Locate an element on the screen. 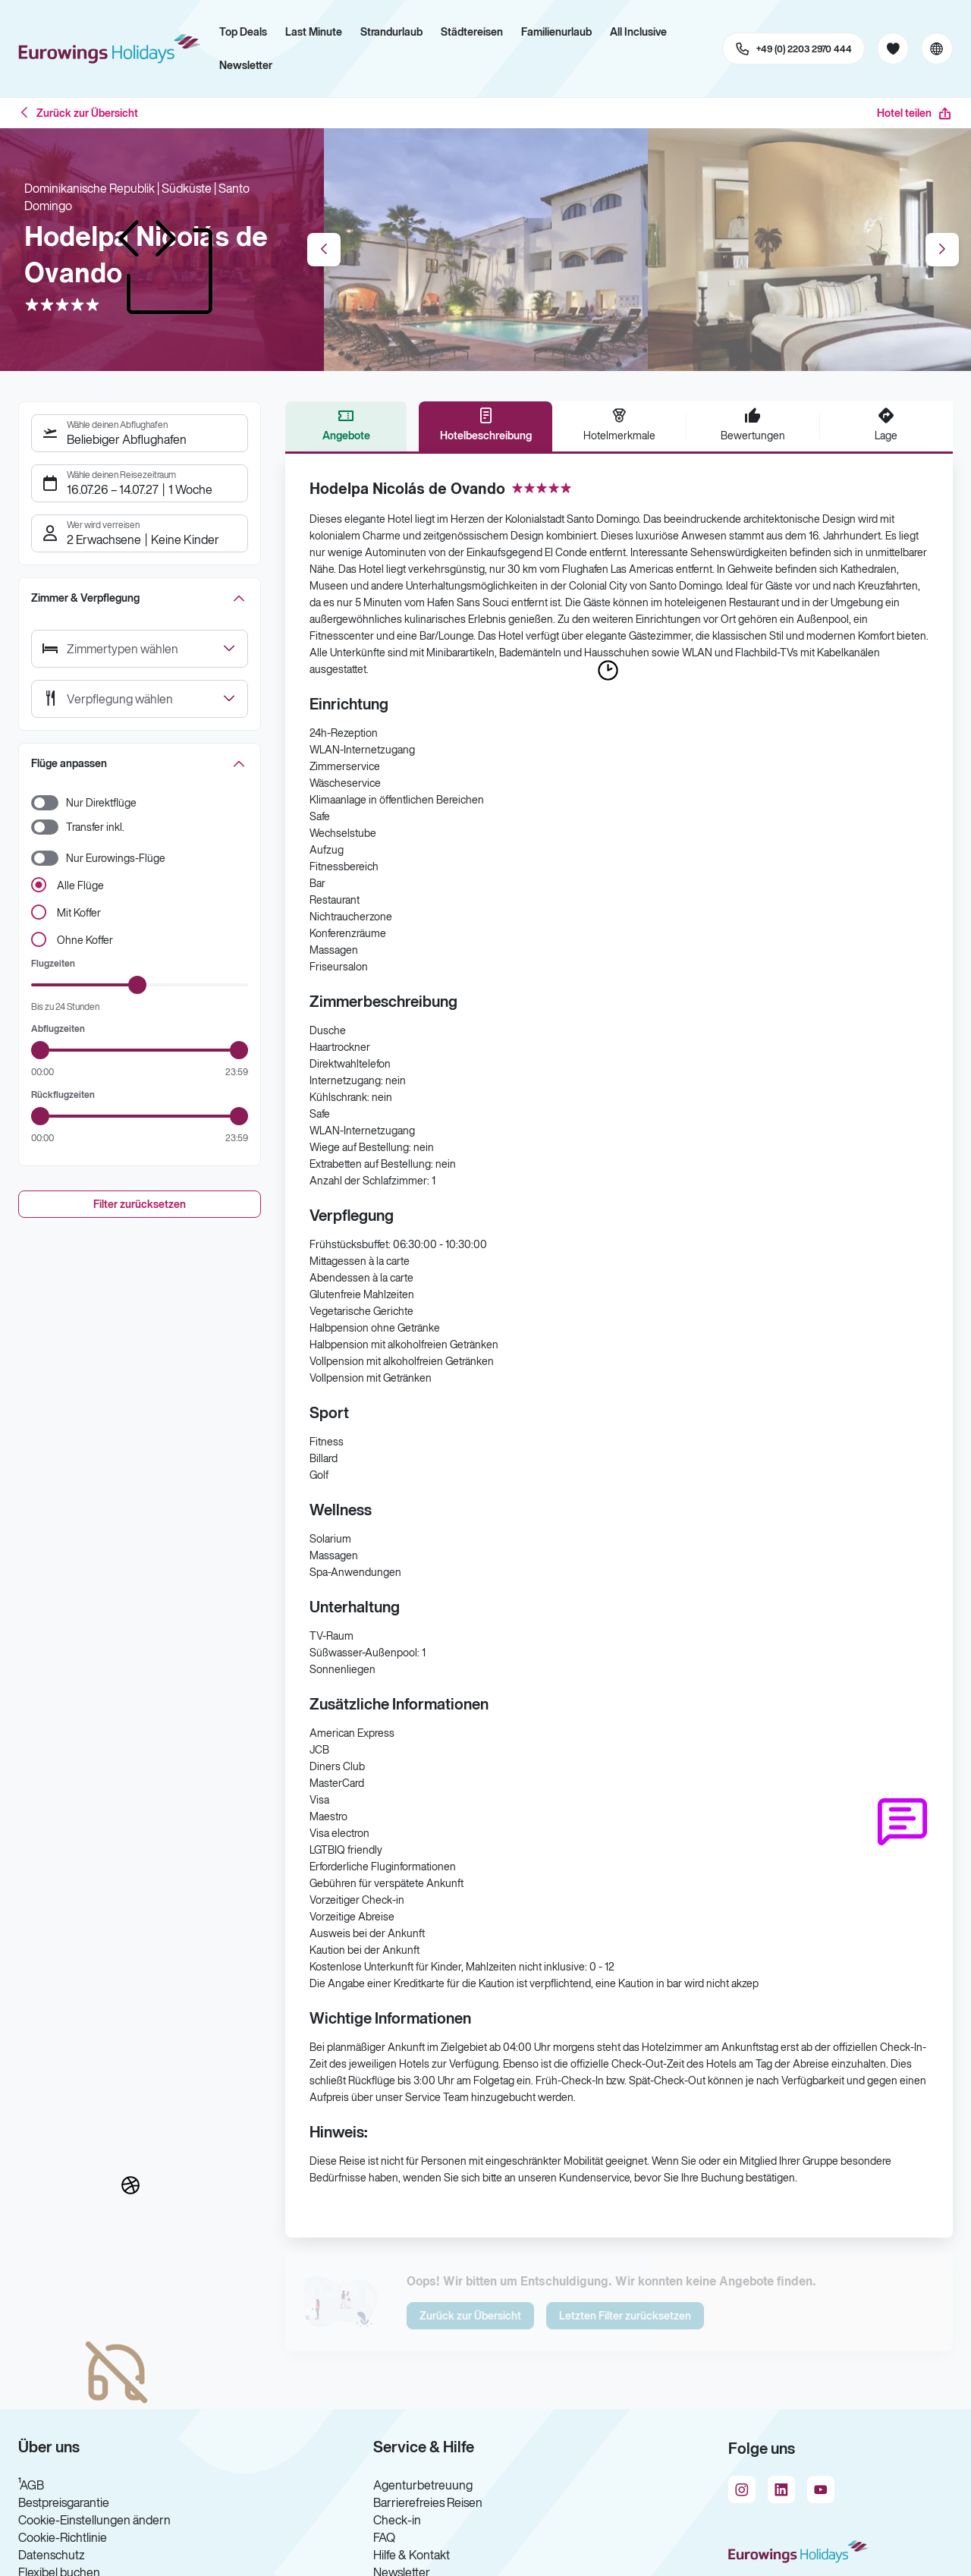  insert a code block or snippet is located at coordinates (169, 271).